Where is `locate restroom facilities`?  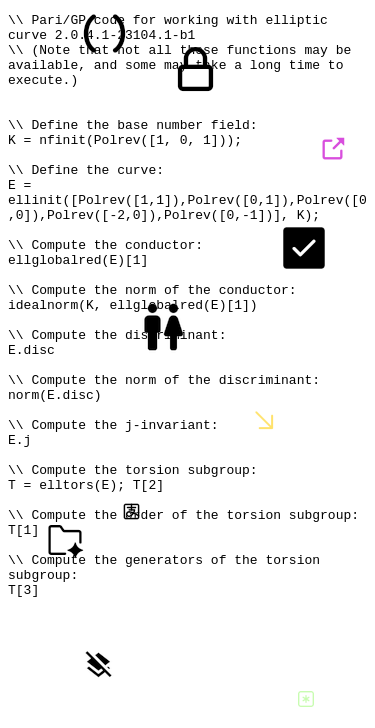
locate restroom facilities is located at coordinates (163, 327).